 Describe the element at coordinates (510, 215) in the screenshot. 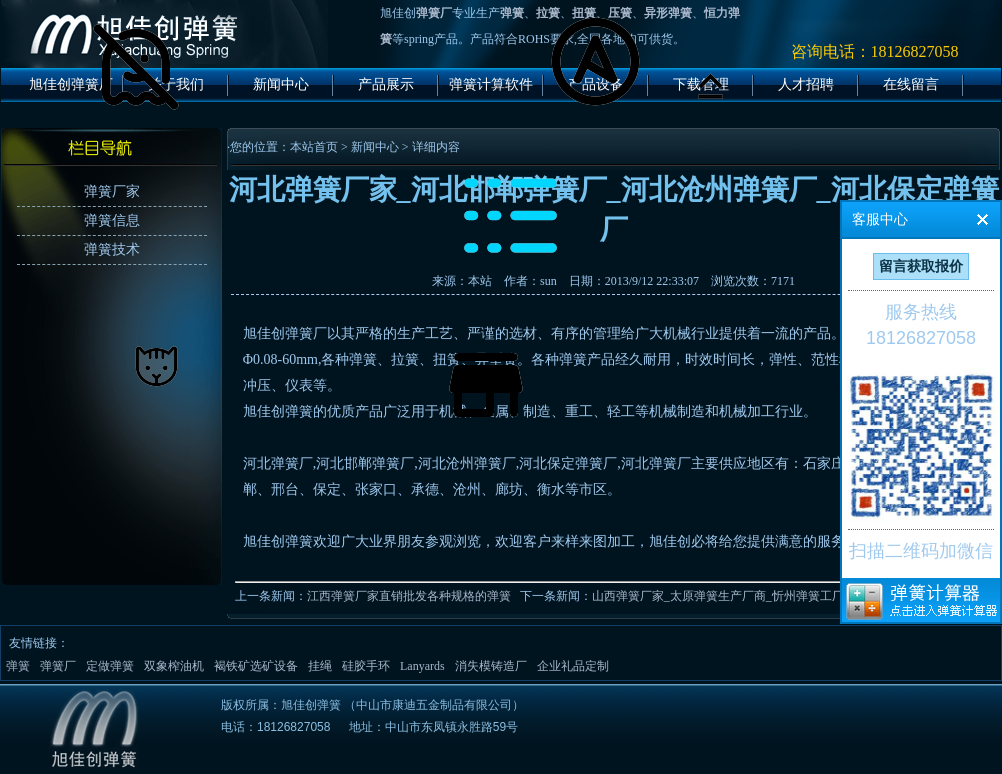

I see `view activity logs or history` at that location.